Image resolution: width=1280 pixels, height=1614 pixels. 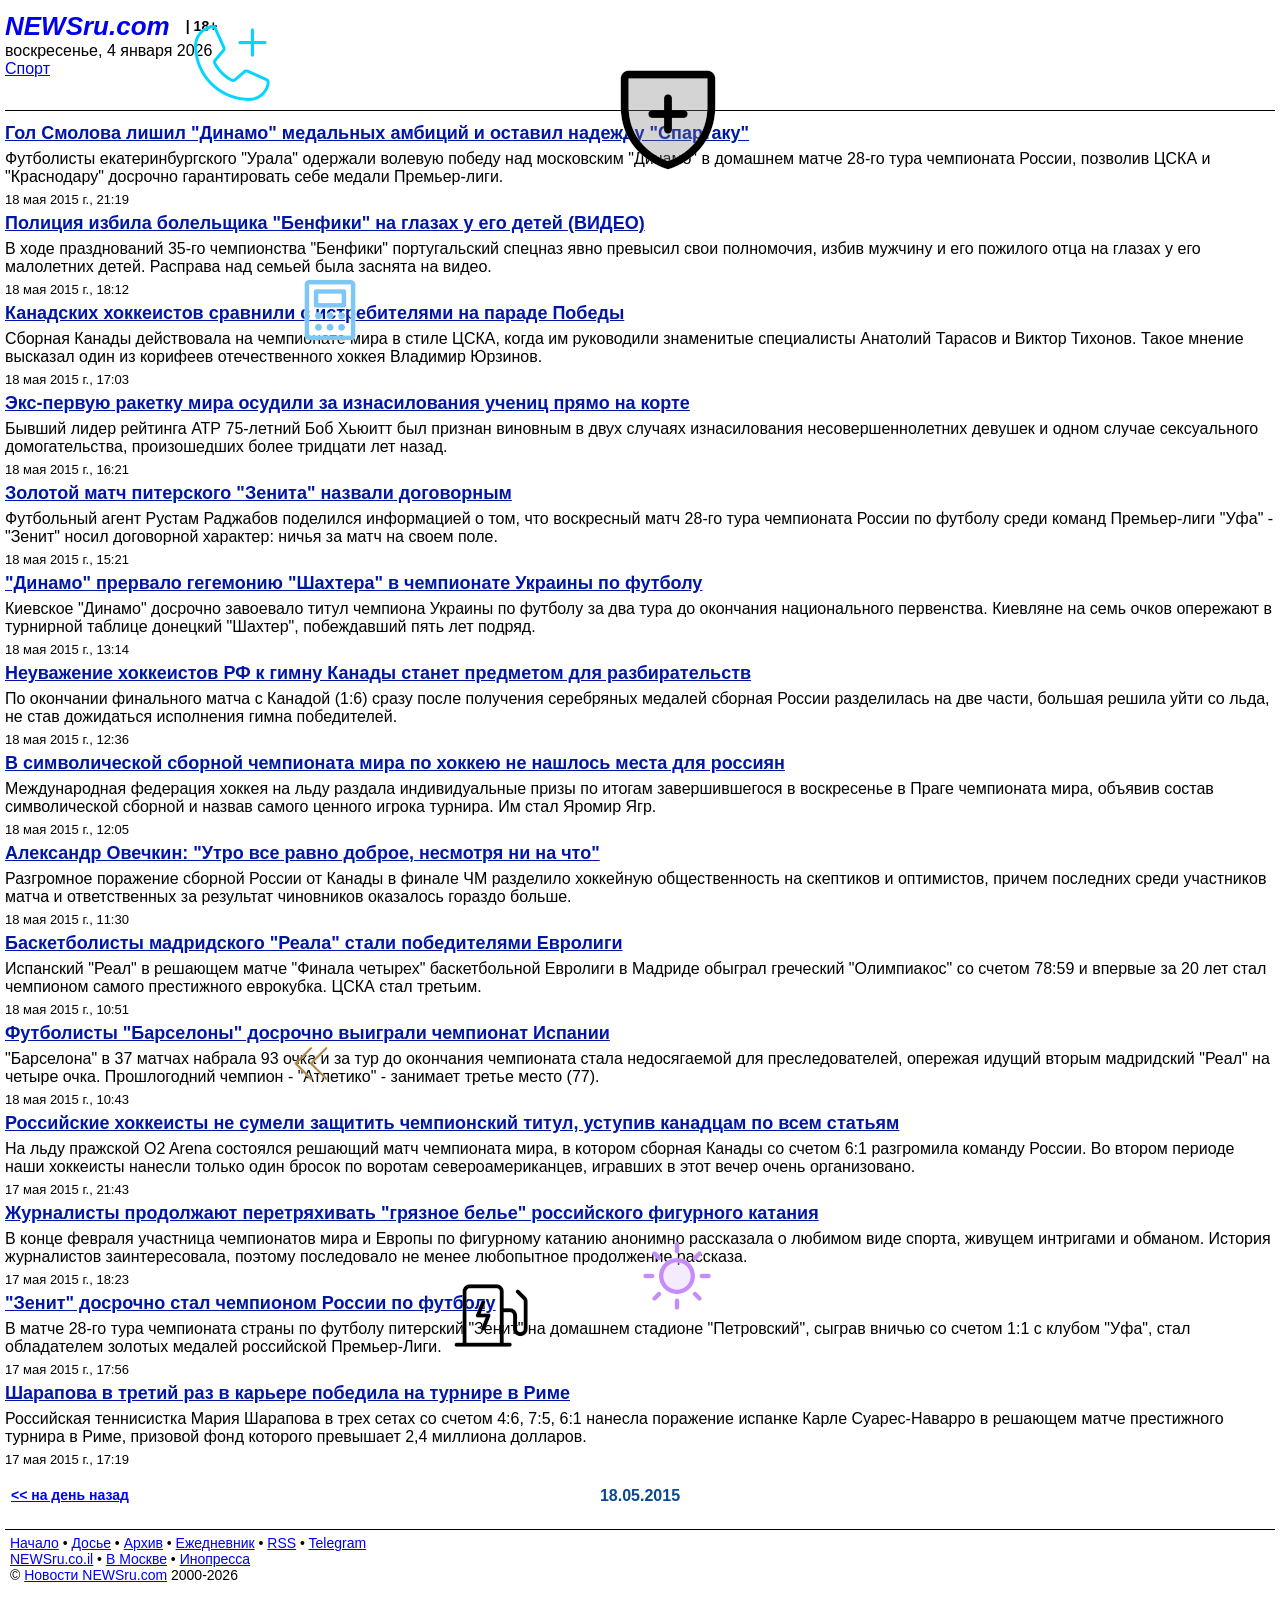 I want to click on toggle light mode or theme, so click(x=677, y=1276).